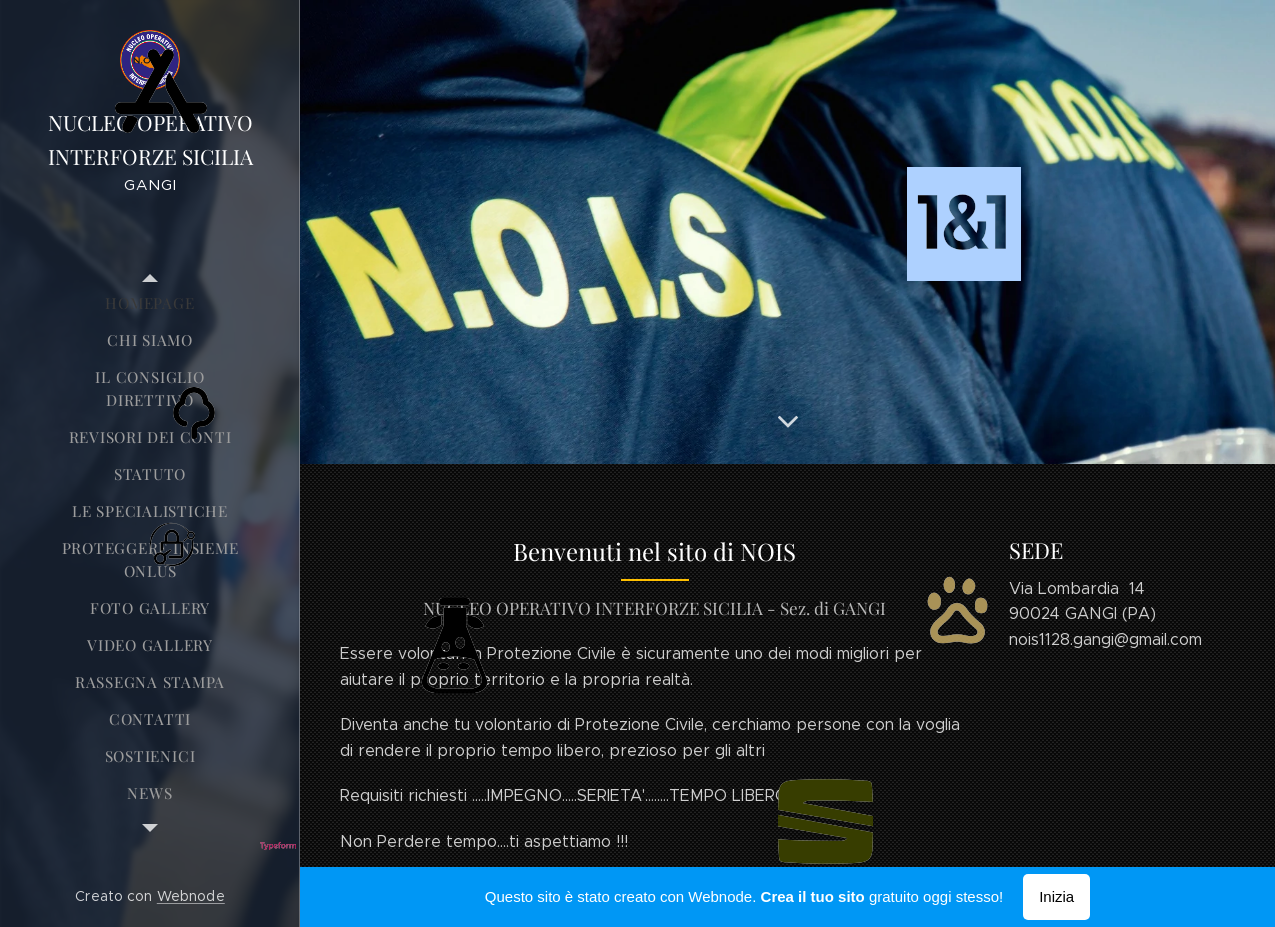 The image size is (1275, 927). I want to click on Typeform logo, so click(278, 846).